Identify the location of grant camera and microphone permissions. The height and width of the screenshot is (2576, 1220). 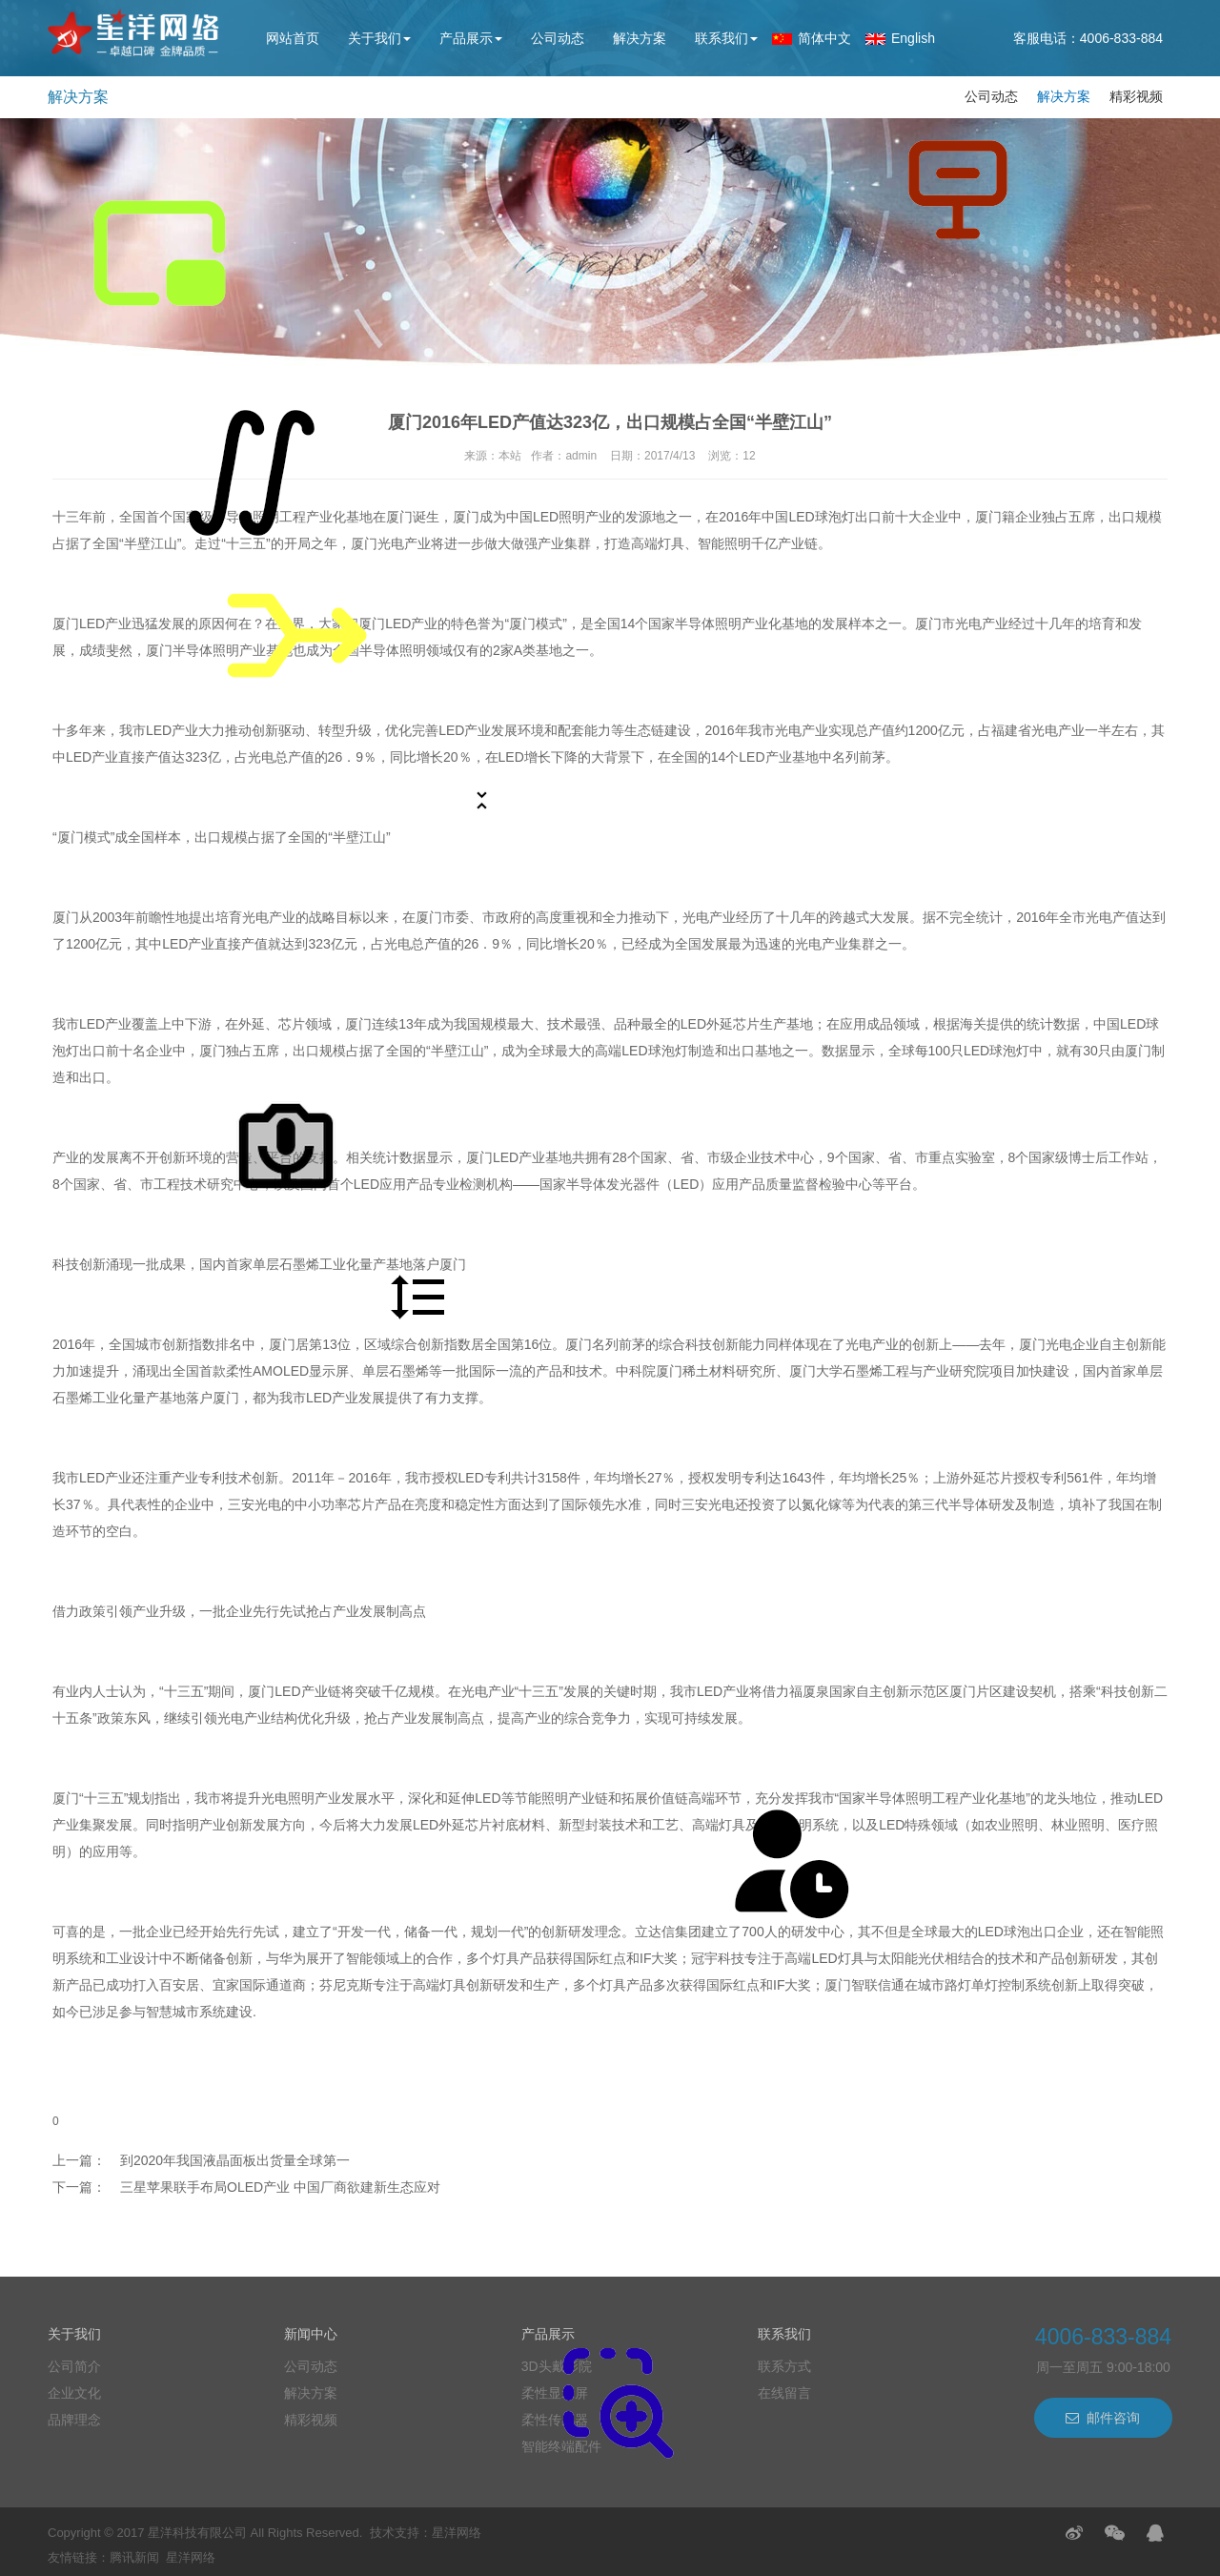
(286, 1146).